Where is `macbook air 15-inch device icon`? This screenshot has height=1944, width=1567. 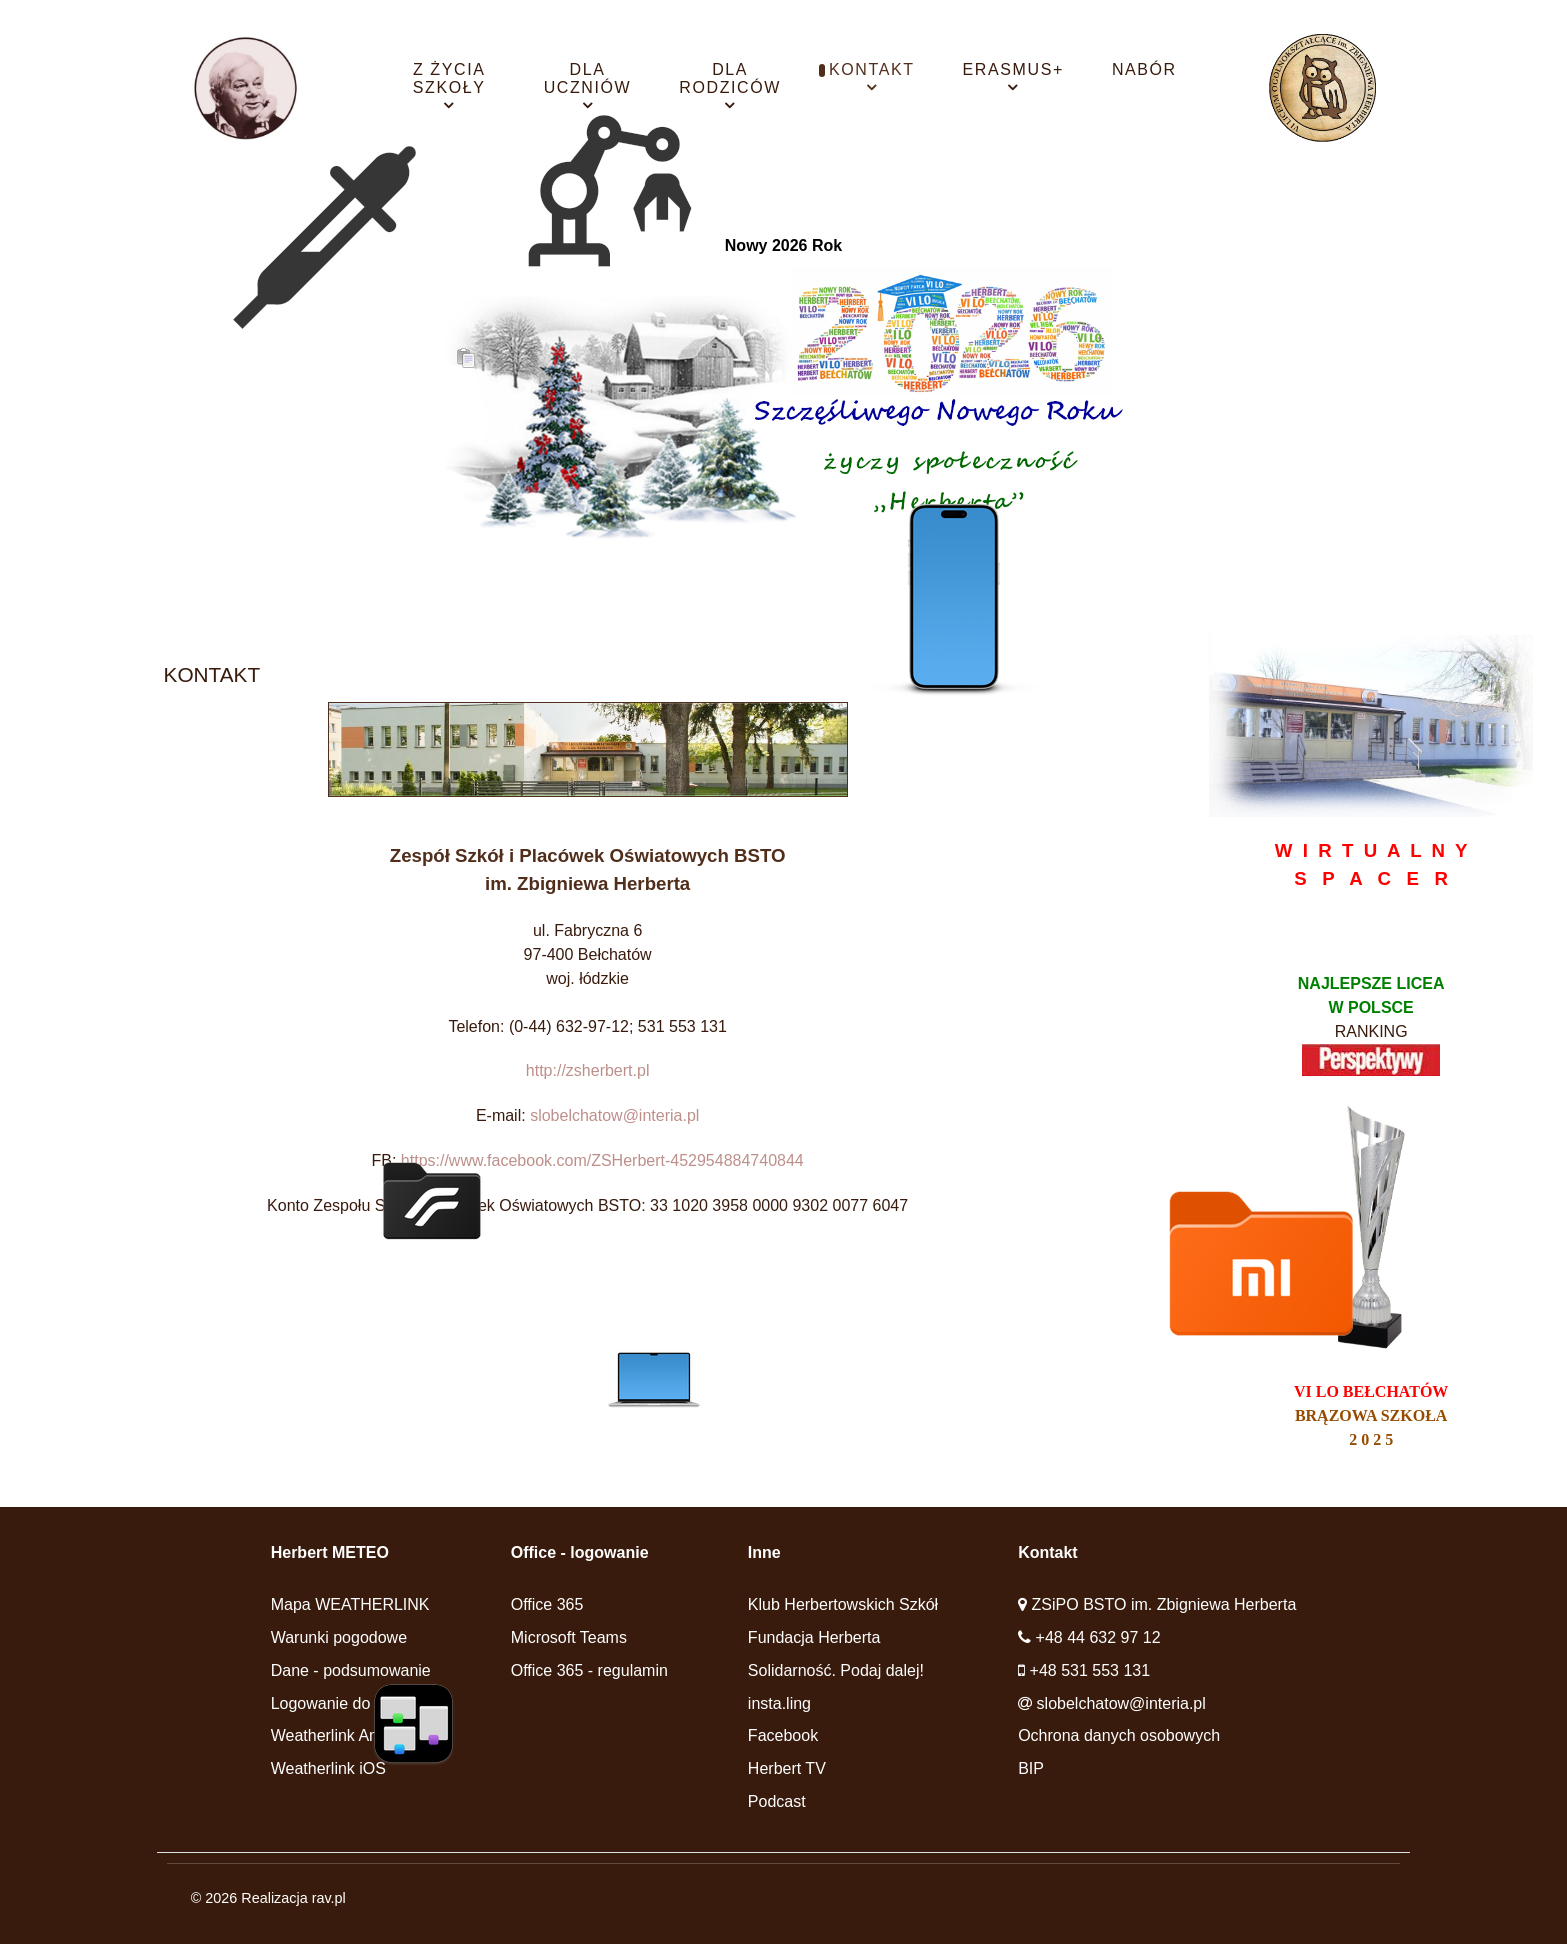 macbook air 15-inch device icon is located at coordinates (654, 1375).